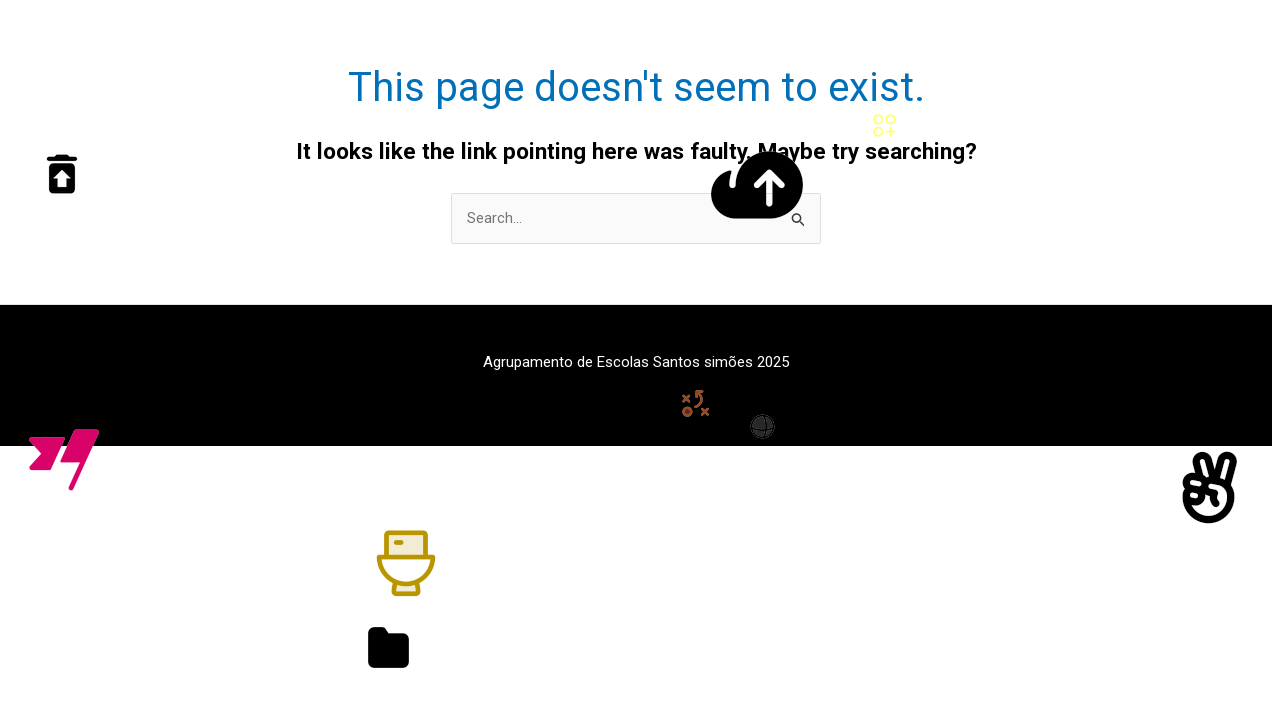 The width and height of the screenshot is (1272, 720). What do you see at coordinates (757, 185) in the screenshot?
I see `upload file to cloud storage` at bounding box center [757, 185].